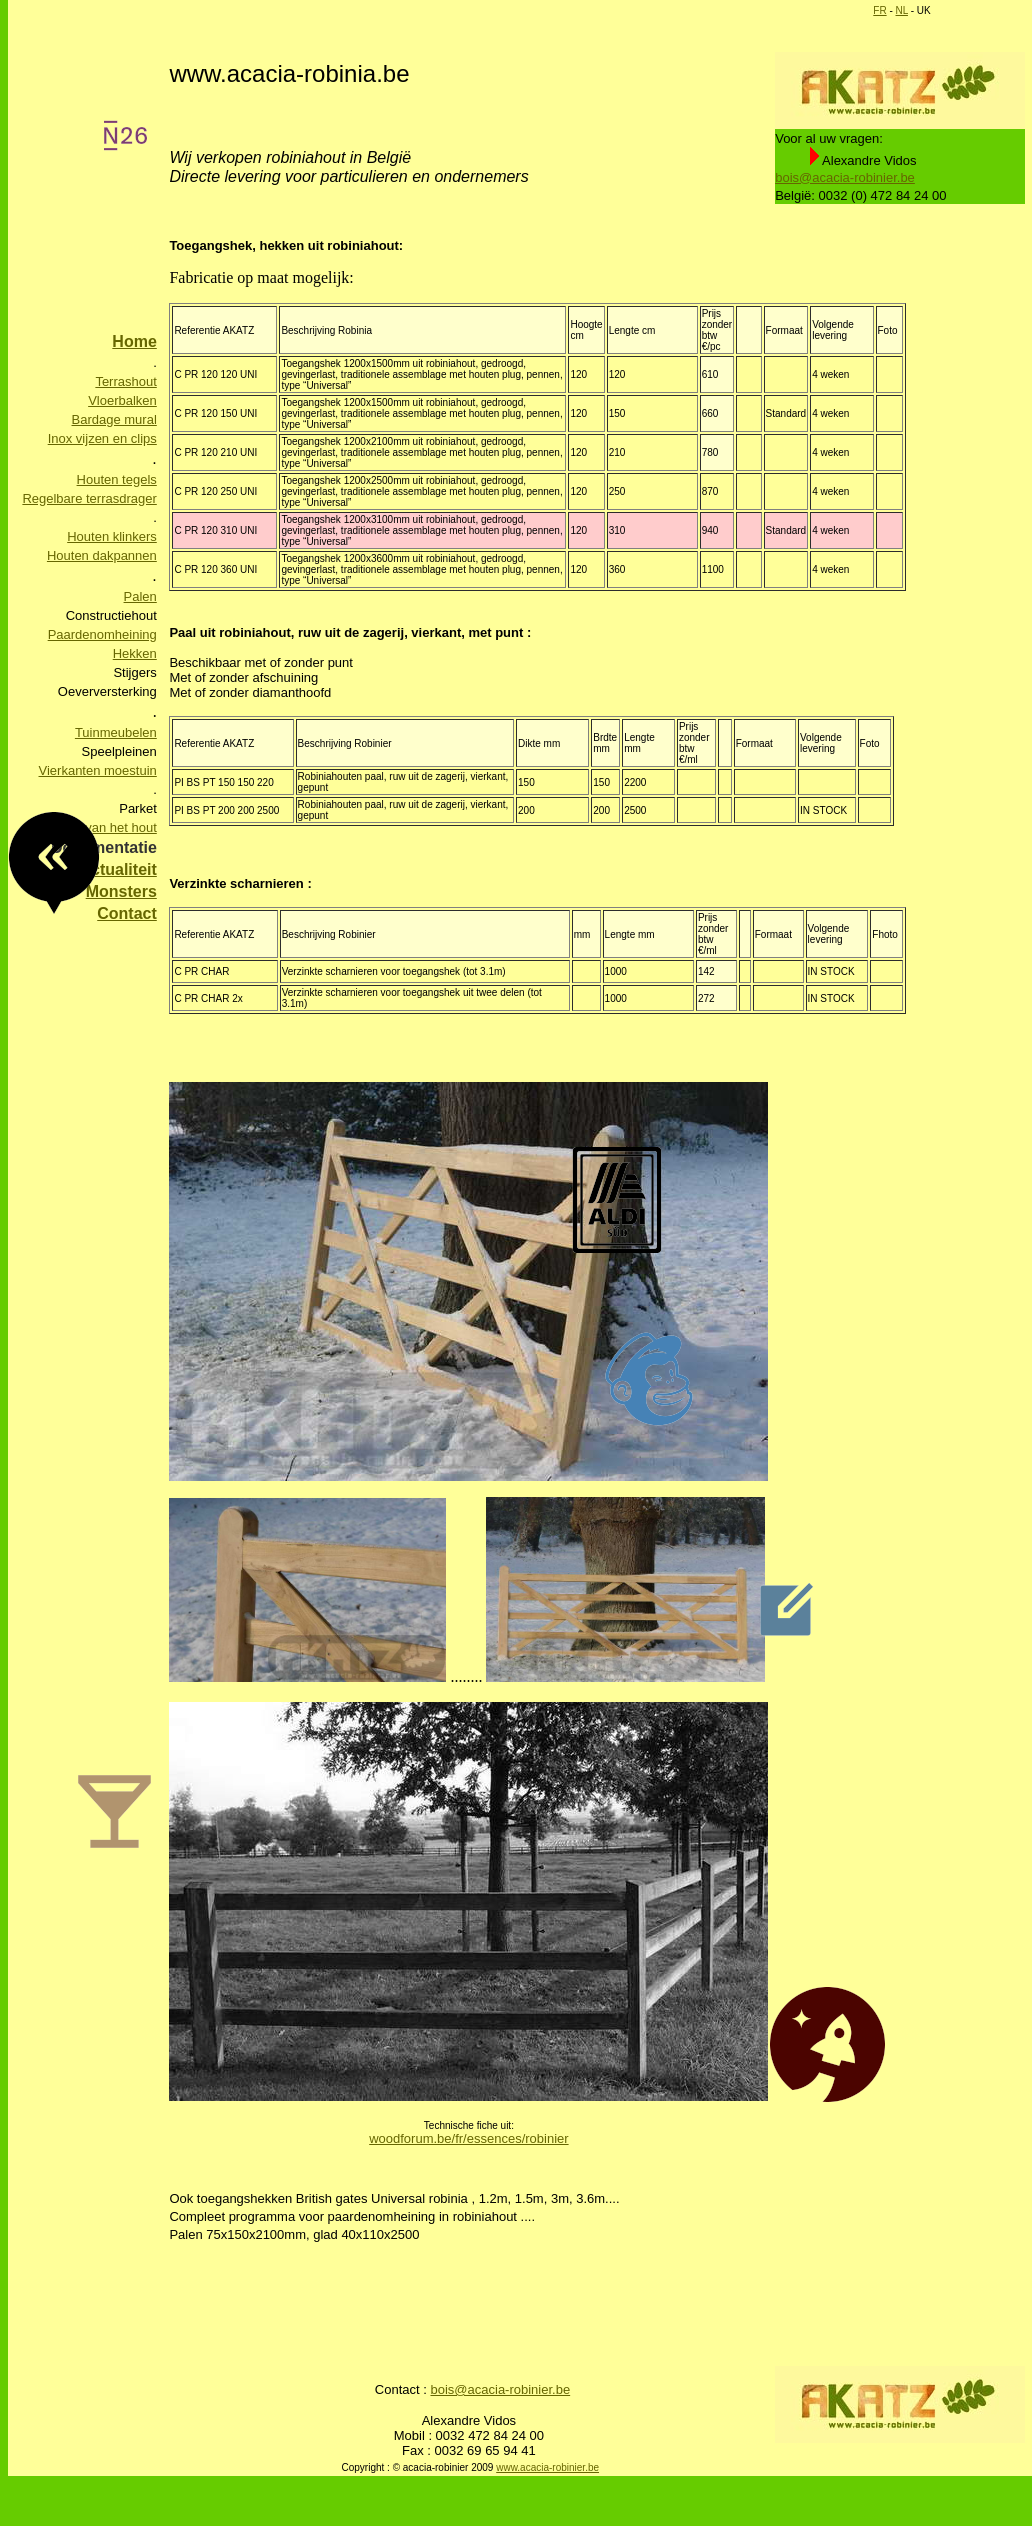  What do you see at coordinates (785, 1610) in the screenshot?
I see `edit or compose a new document` at bounding box center [785, 1610].